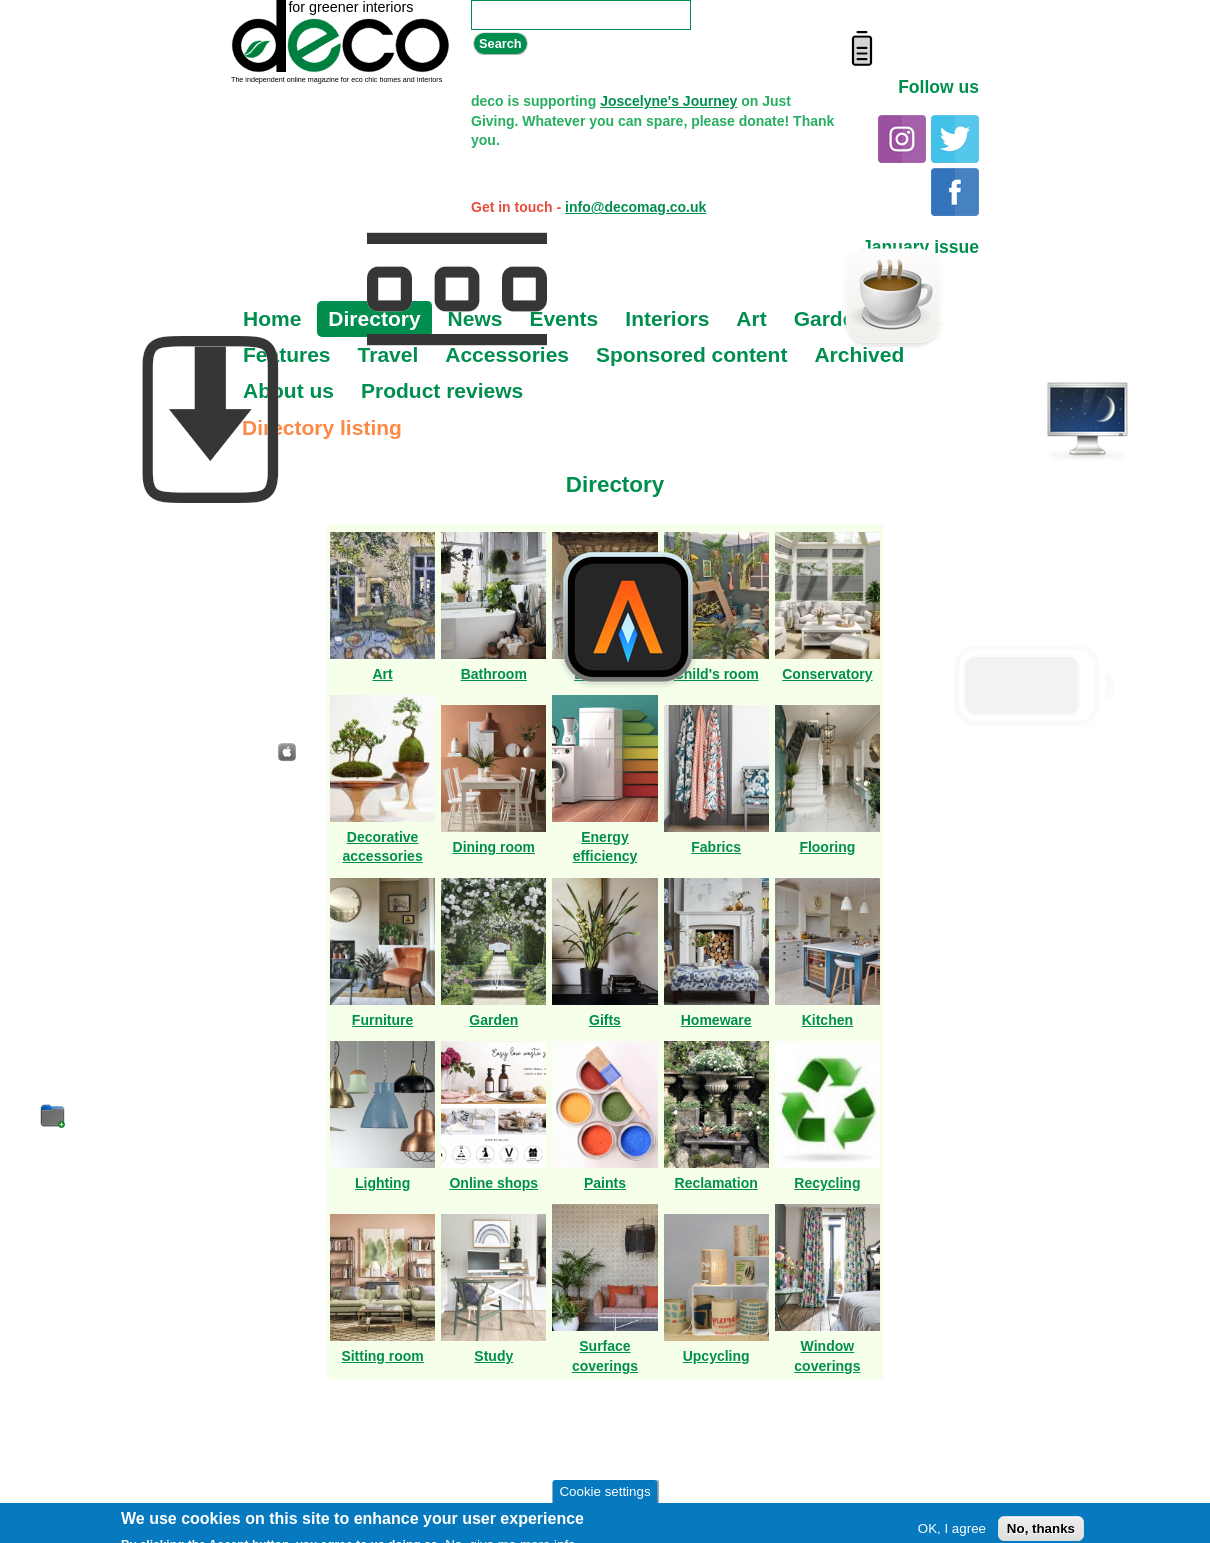 This screenshot has height=1543, width=1210. Describe the element at coordinates (862, 49) in the screenshot. I see `indicates high battery level` at that location.